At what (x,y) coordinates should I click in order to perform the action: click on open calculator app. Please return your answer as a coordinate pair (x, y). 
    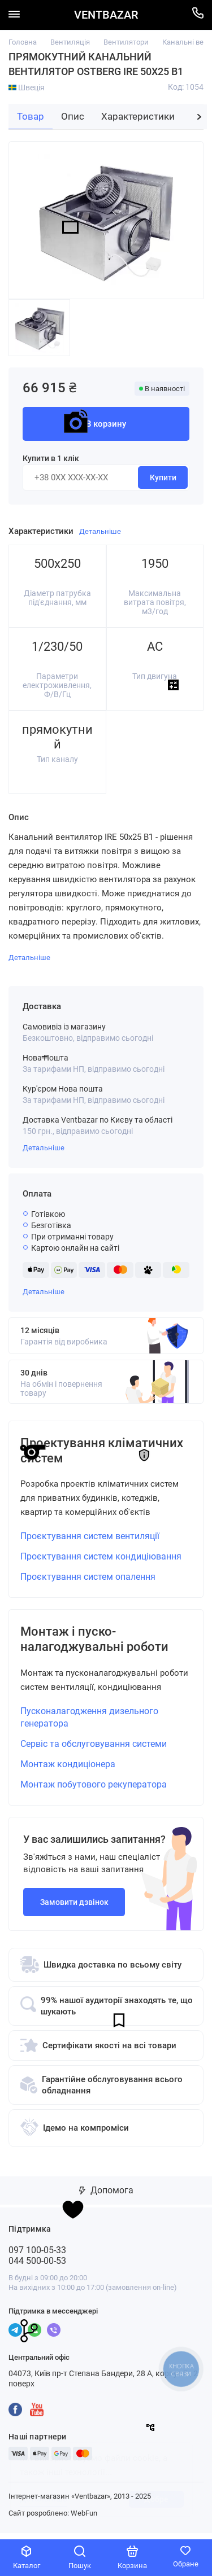
    Looking at the image, I should click on (173, 685).